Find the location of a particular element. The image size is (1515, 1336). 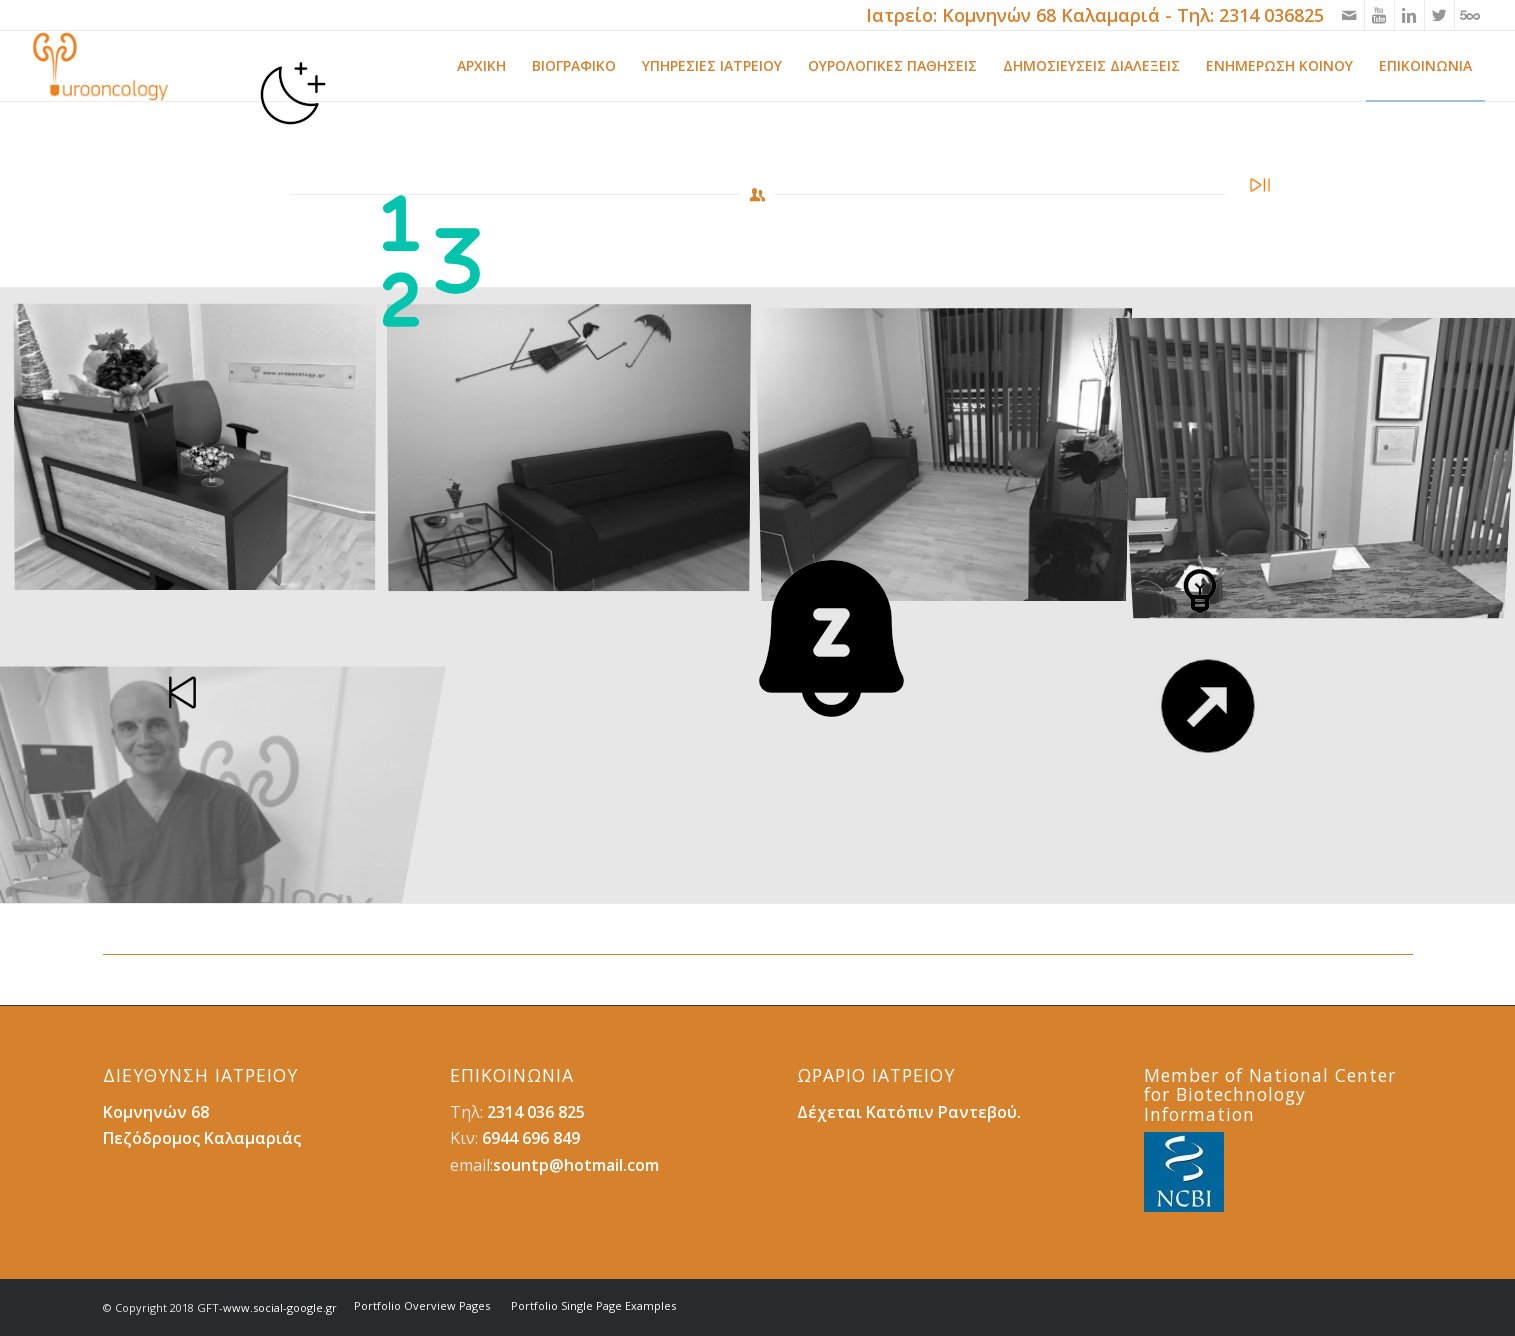

mute notifications or enable do not disturb mode is located at coordinates (831, 638).